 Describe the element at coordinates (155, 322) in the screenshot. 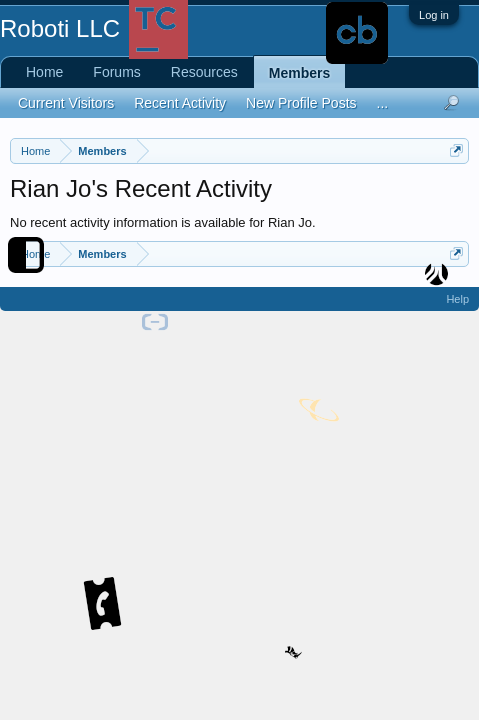

I see `Alibaba Cloud service or product` at that location.